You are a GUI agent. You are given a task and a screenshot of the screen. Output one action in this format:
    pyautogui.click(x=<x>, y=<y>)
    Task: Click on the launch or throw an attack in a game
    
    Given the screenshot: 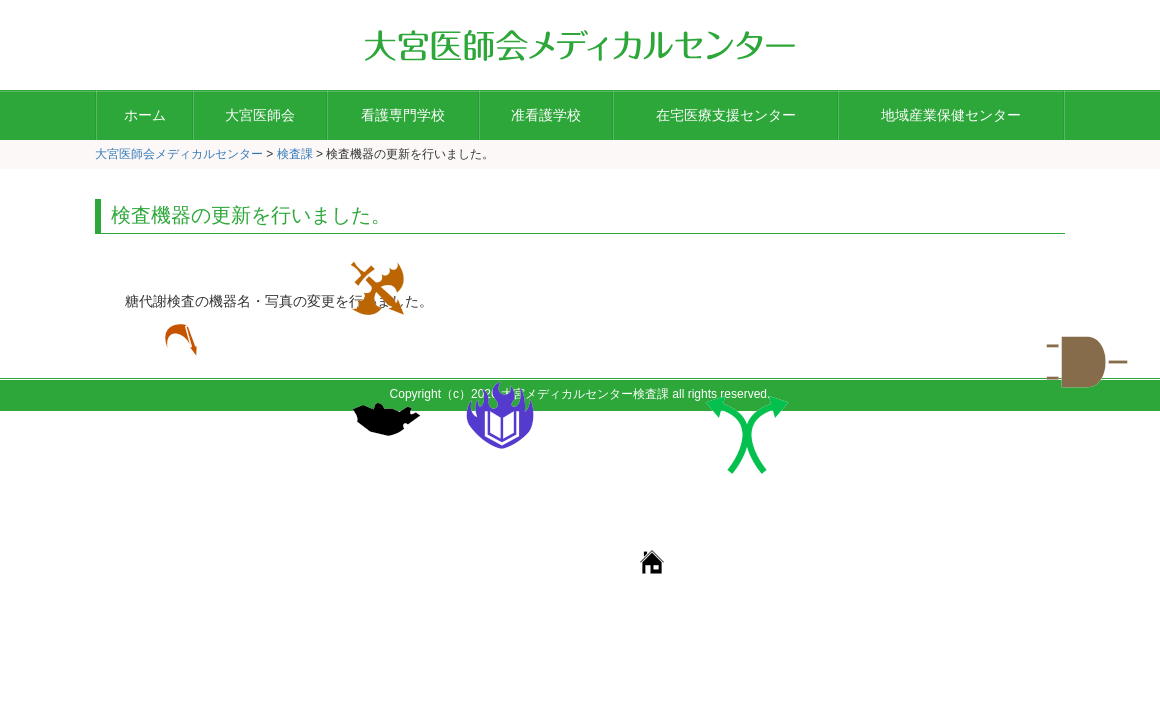 What is the action you would take?
    pyautogui.click(x=181, y=340)
    